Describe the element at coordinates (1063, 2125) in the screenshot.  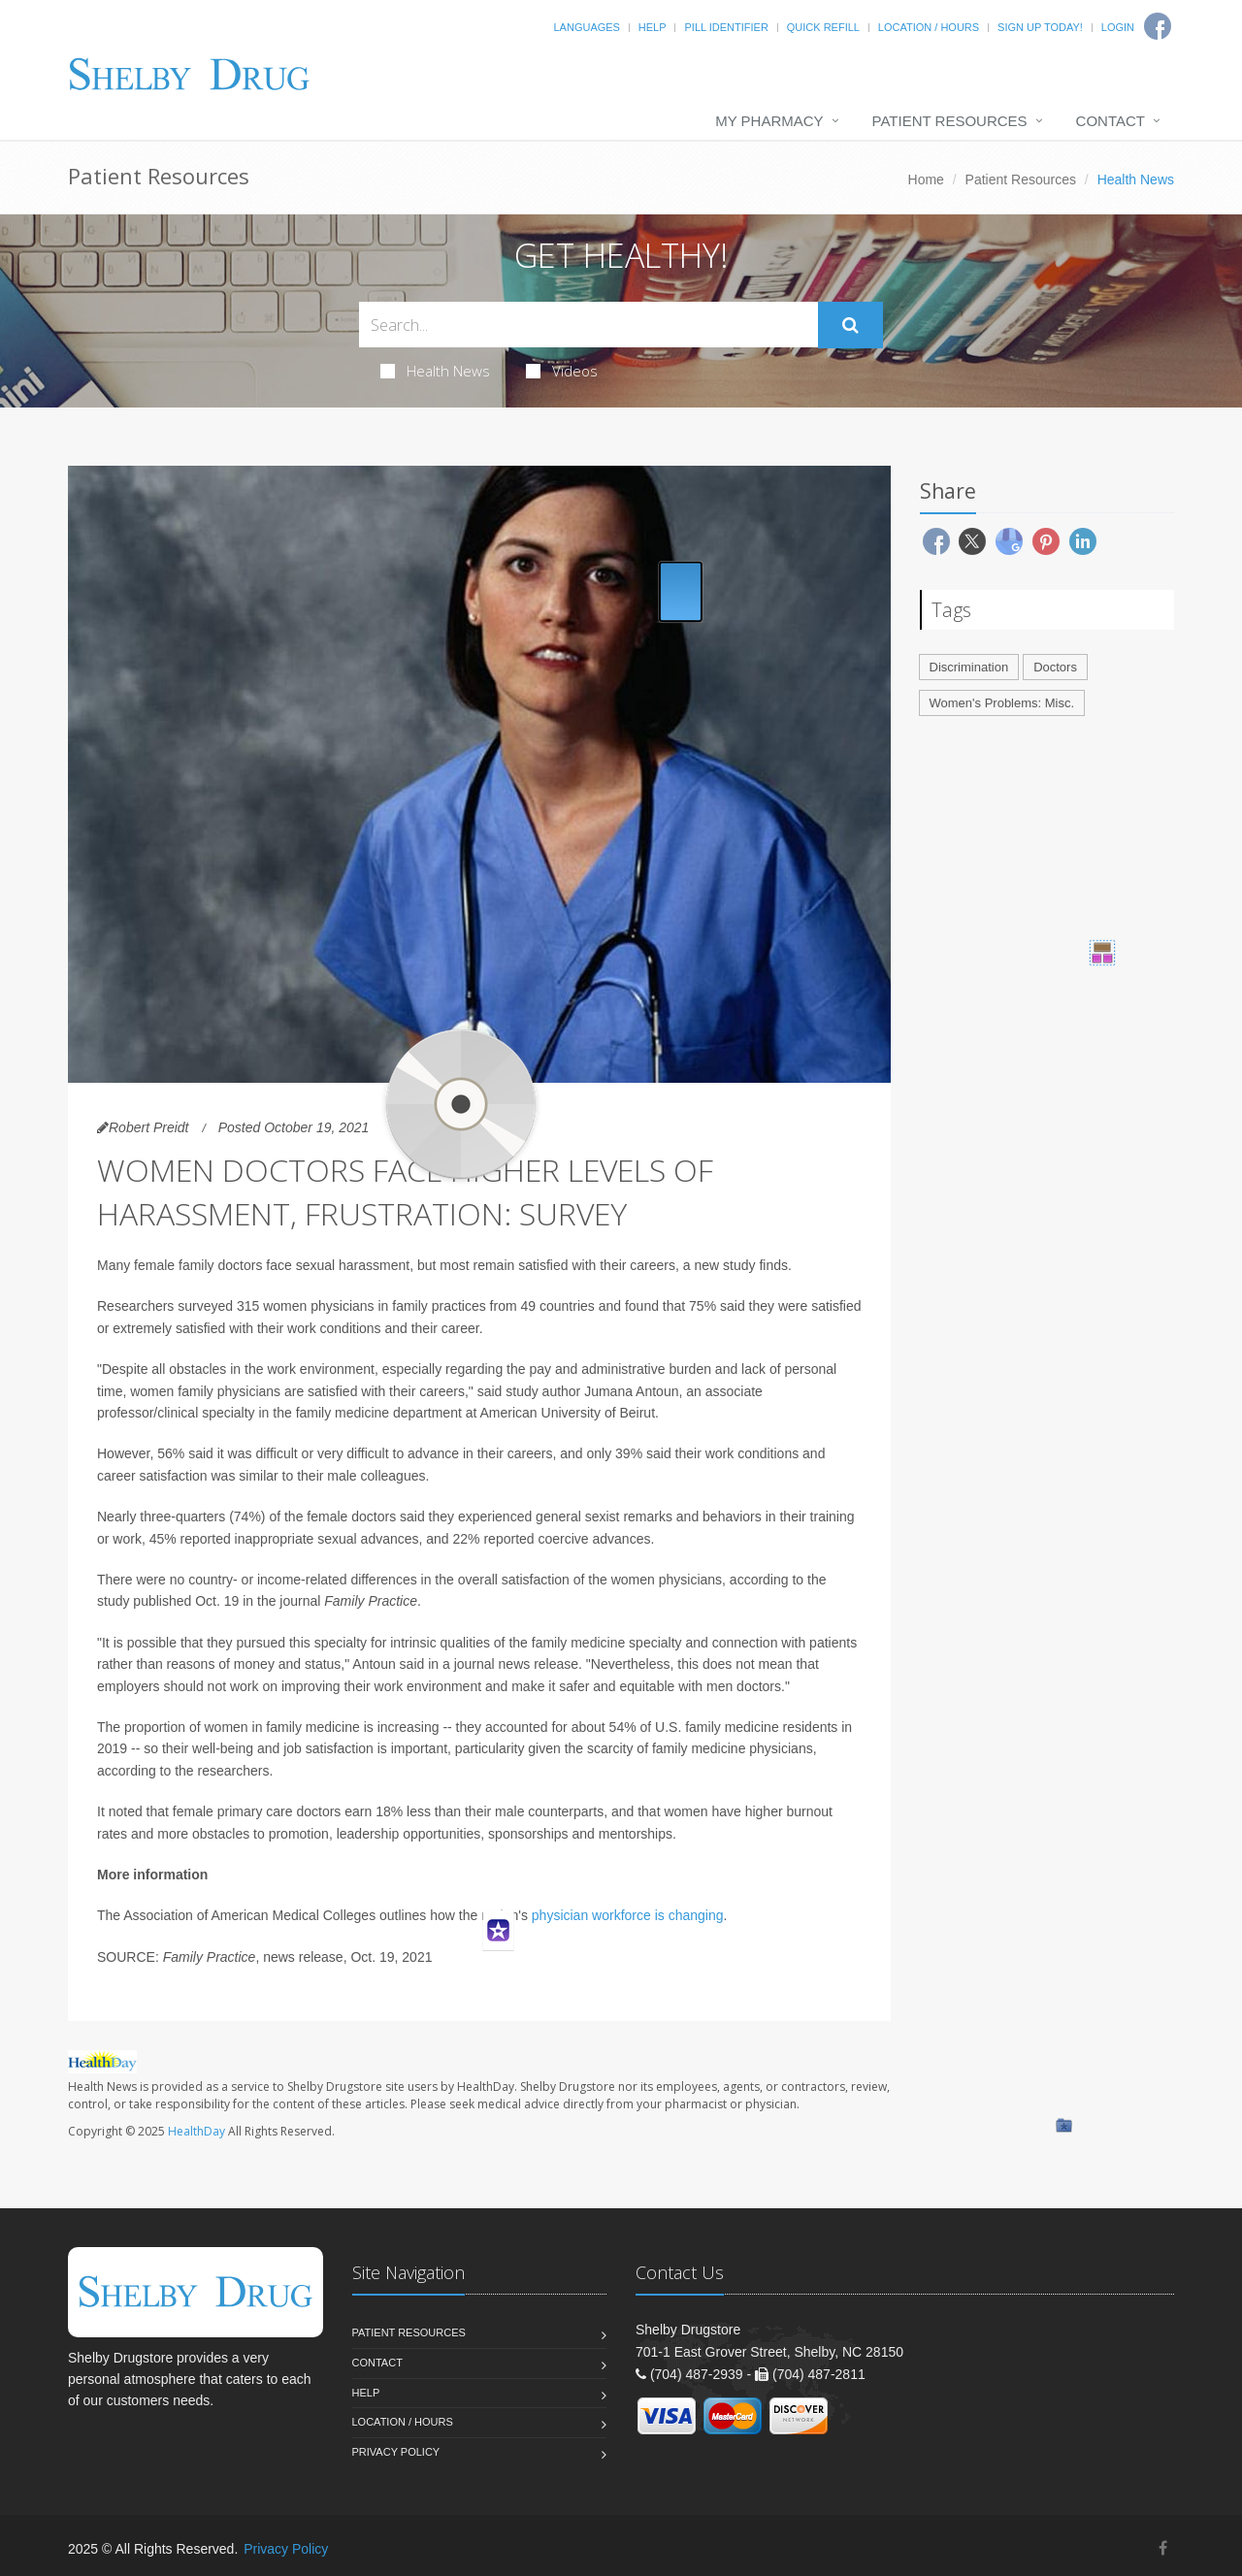
I see `access your favorites folder in the media library` at that location.